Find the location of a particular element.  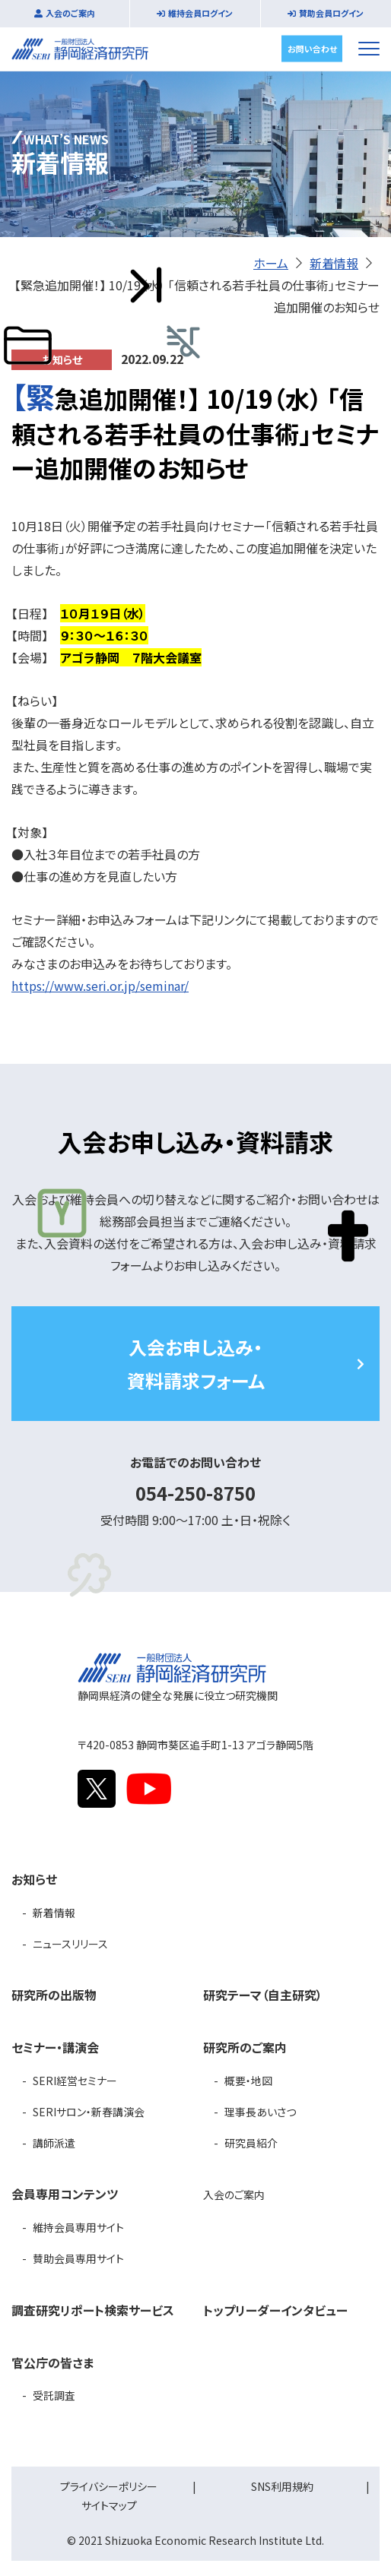

playlist unavailable or disabled is located at coordinates (183, 342).